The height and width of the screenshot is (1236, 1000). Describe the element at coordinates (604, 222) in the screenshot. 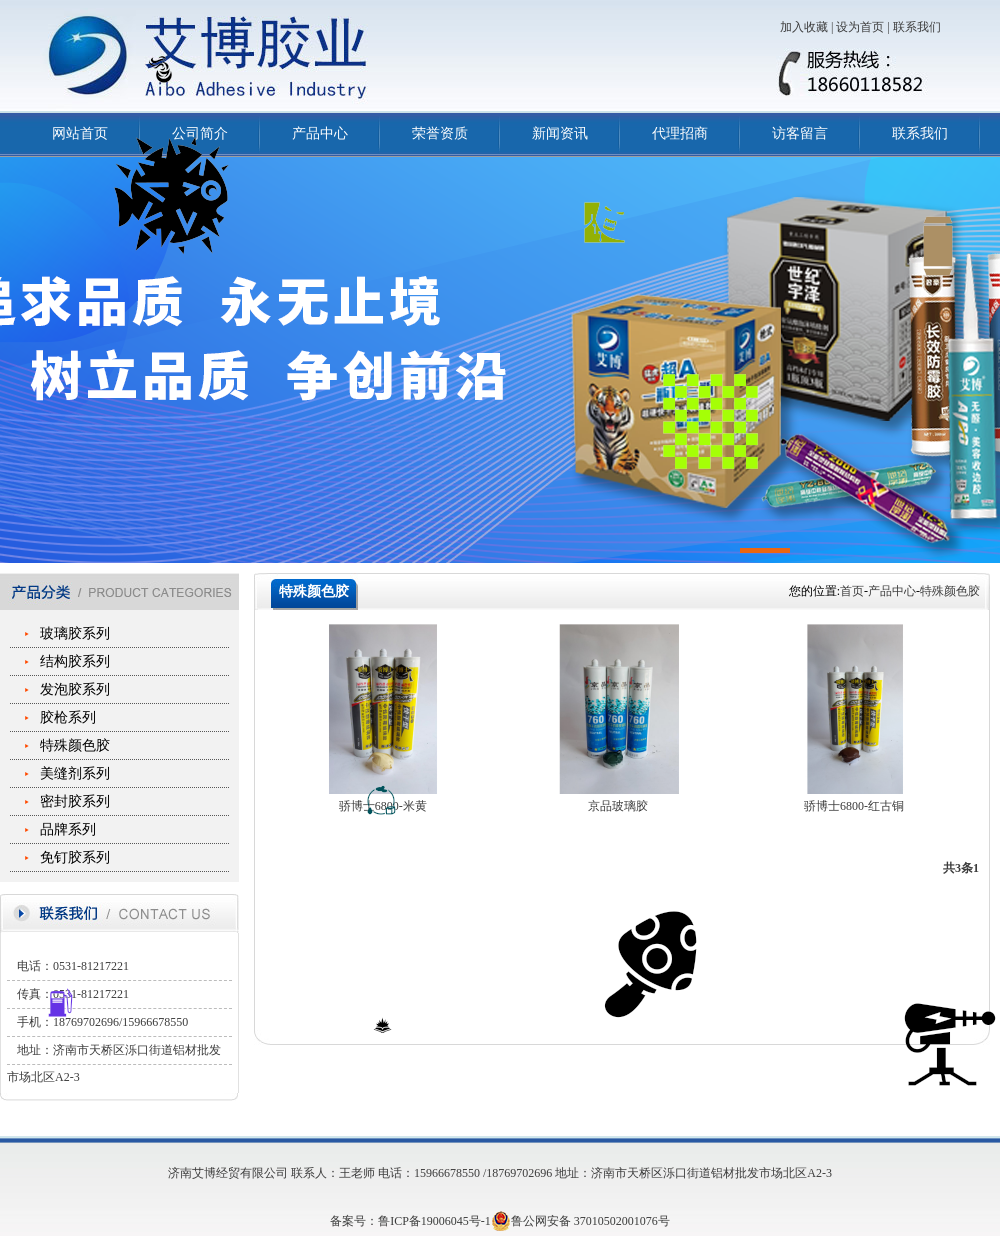

I see `vampire bite attack action in a game` at that location.